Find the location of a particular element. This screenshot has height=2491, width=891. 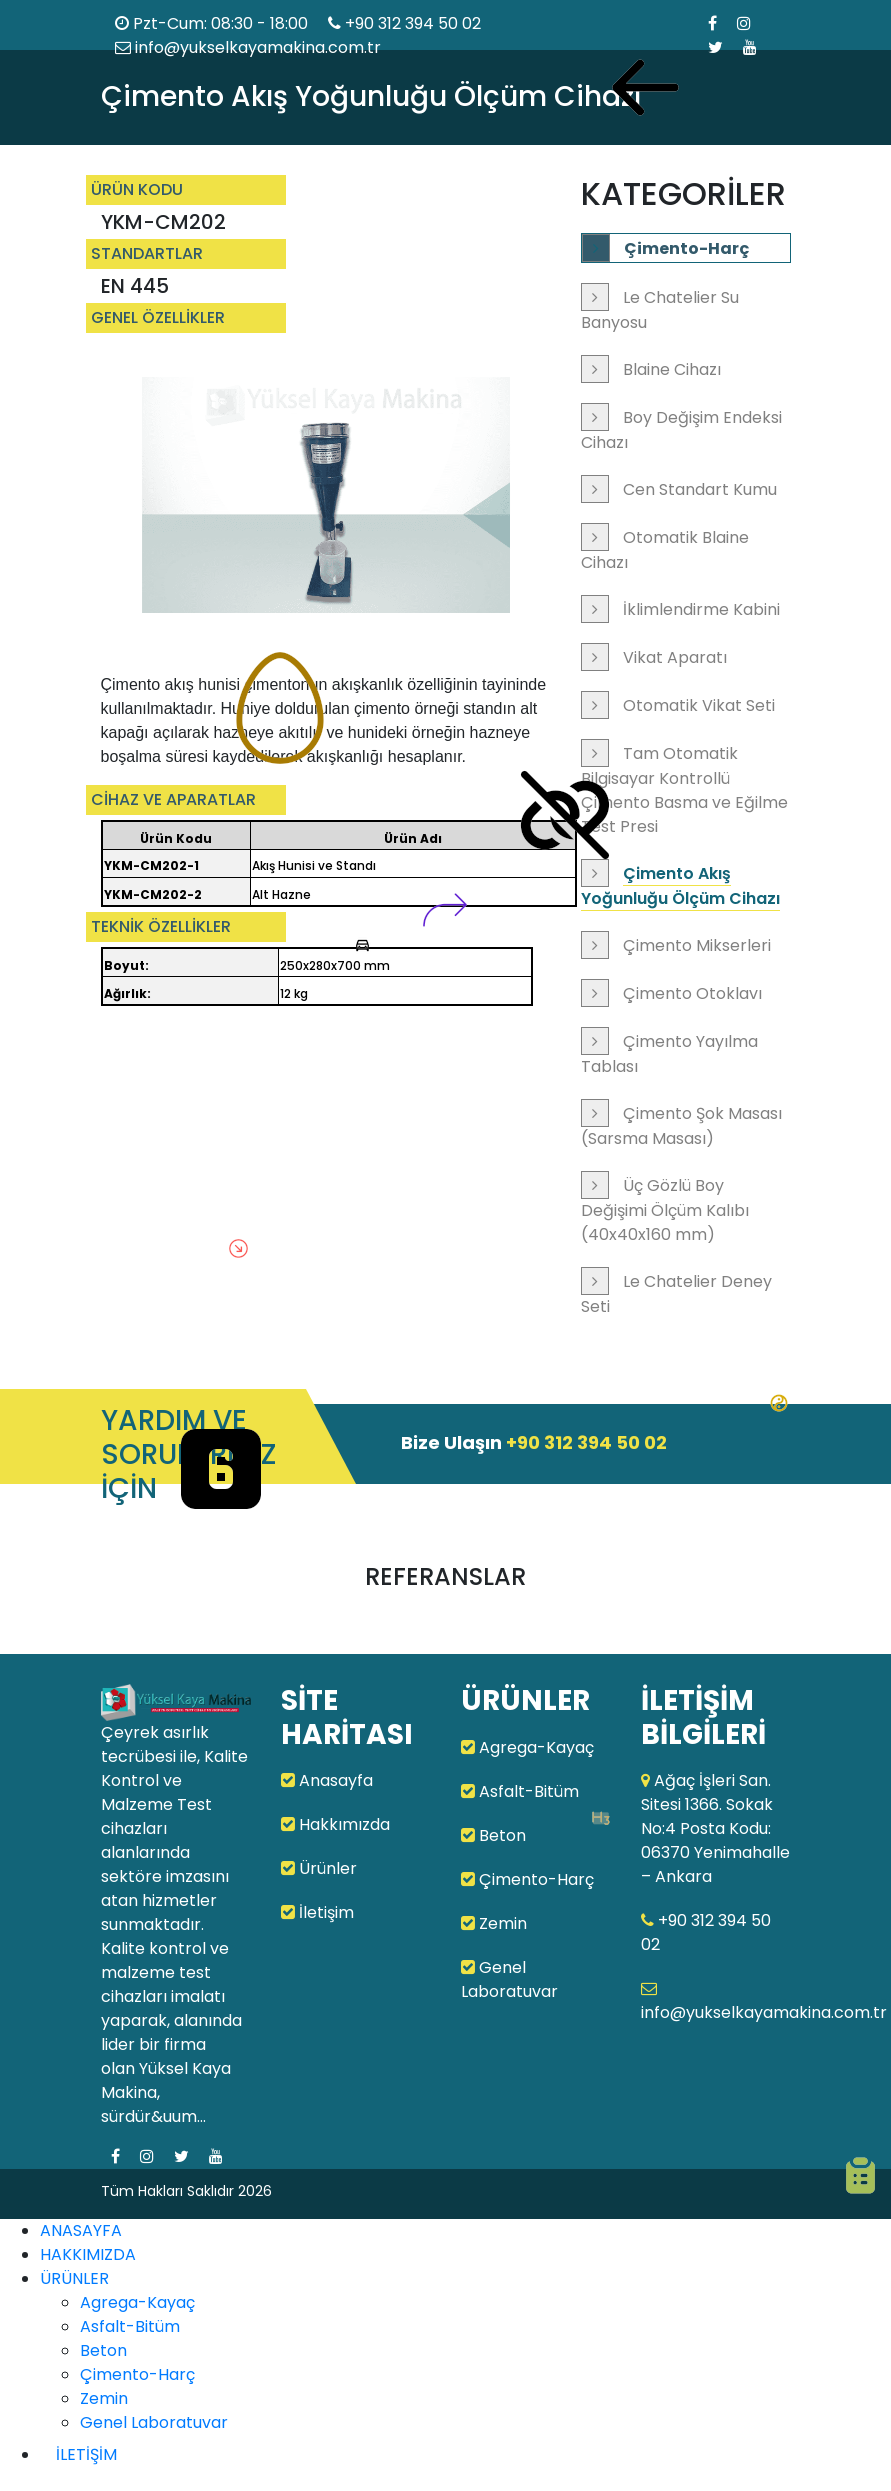

indicates a broken or invalid link is located at coordinates (565, 815).